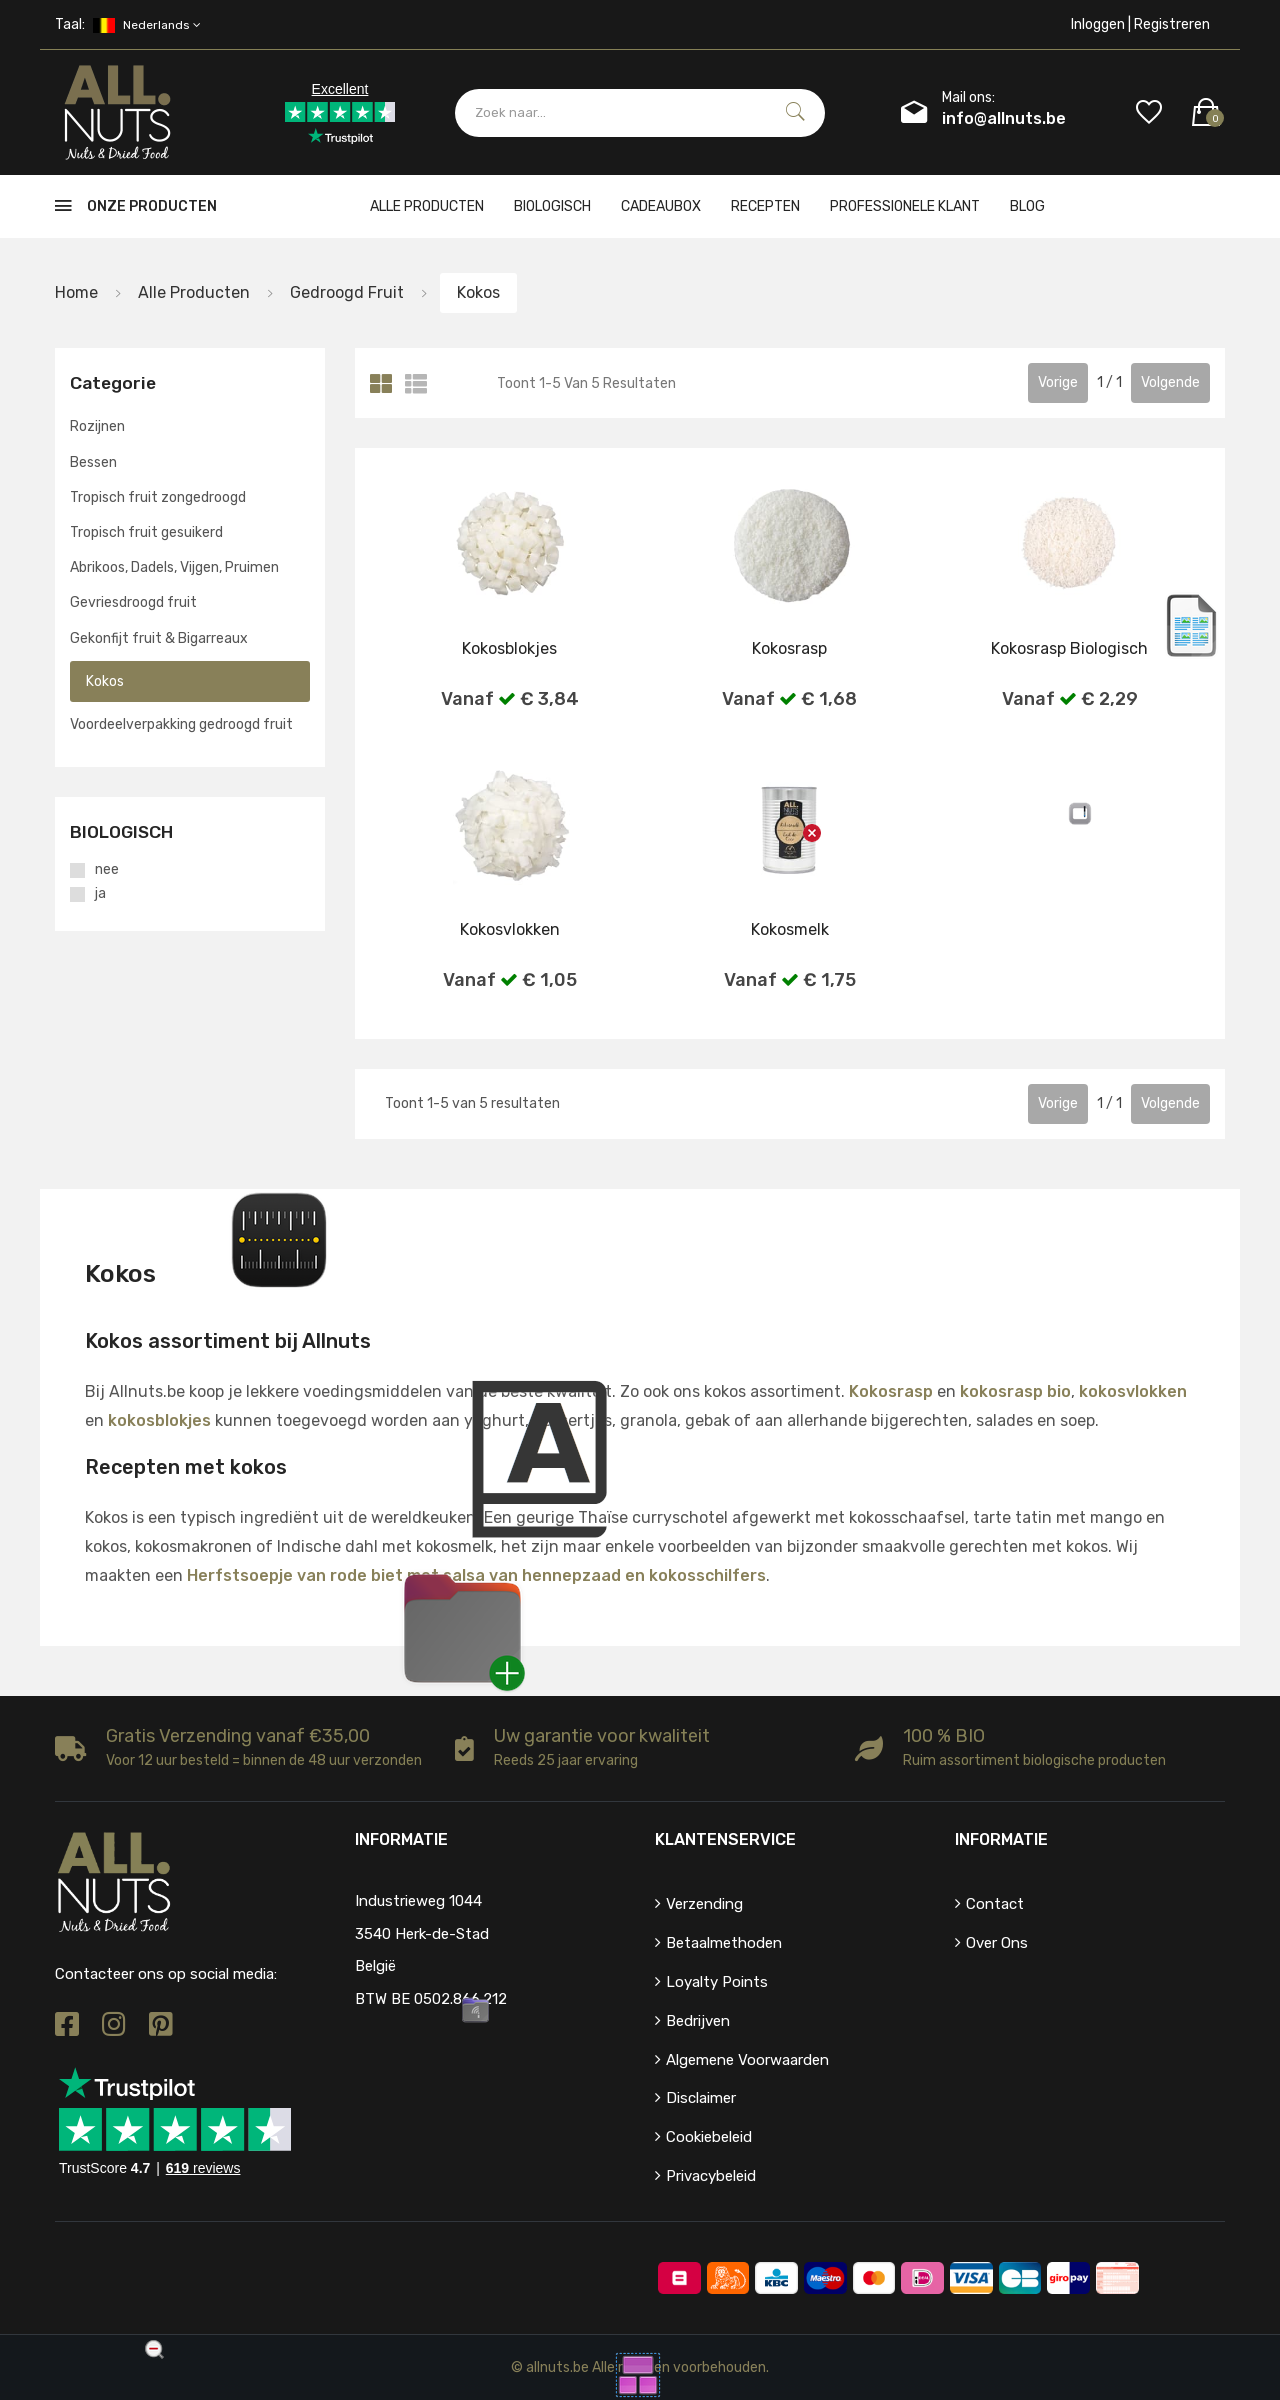  Describe the element at coordinates (475, 2009) in the screenshot. I see `open insync cloud sync folder` at that location.